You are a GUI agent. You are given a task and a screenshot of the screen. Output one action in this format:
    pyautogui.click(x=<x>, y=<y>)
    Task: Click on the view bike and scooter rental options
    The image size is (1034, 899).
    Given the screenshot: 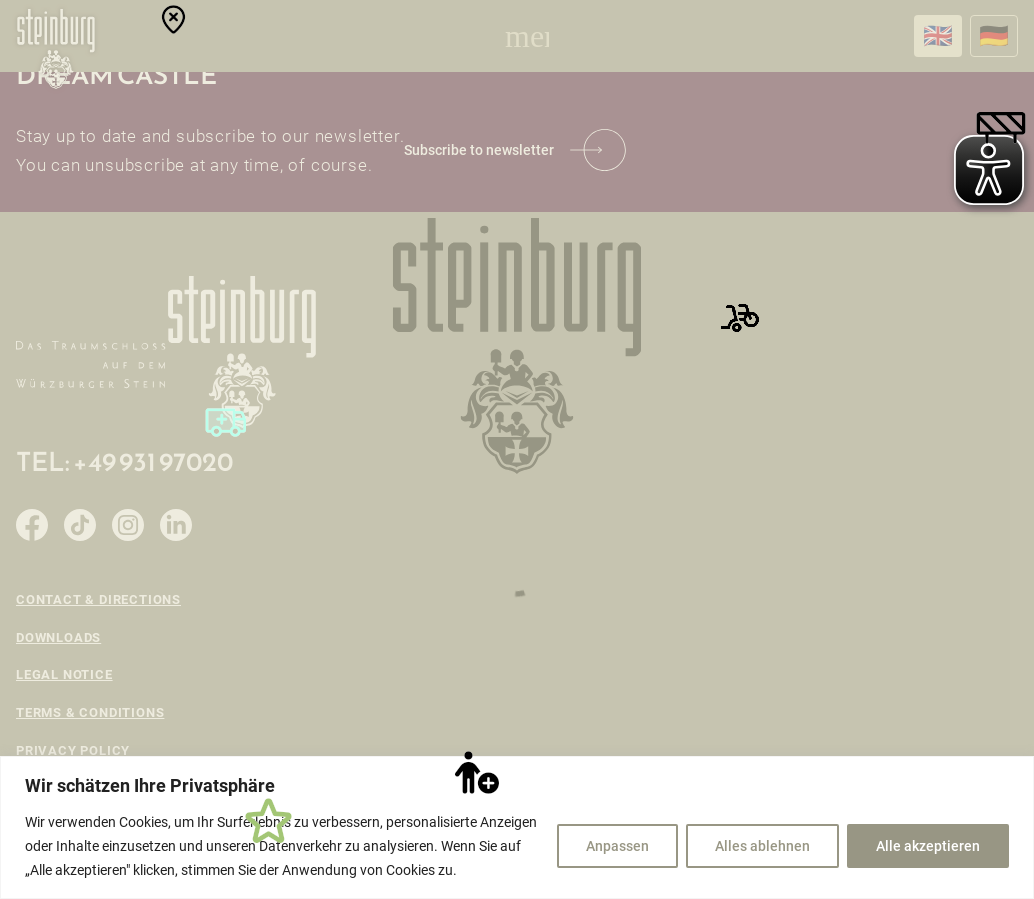 What is the action you would take?
    pyautogui.click(x=740, y=318)
    